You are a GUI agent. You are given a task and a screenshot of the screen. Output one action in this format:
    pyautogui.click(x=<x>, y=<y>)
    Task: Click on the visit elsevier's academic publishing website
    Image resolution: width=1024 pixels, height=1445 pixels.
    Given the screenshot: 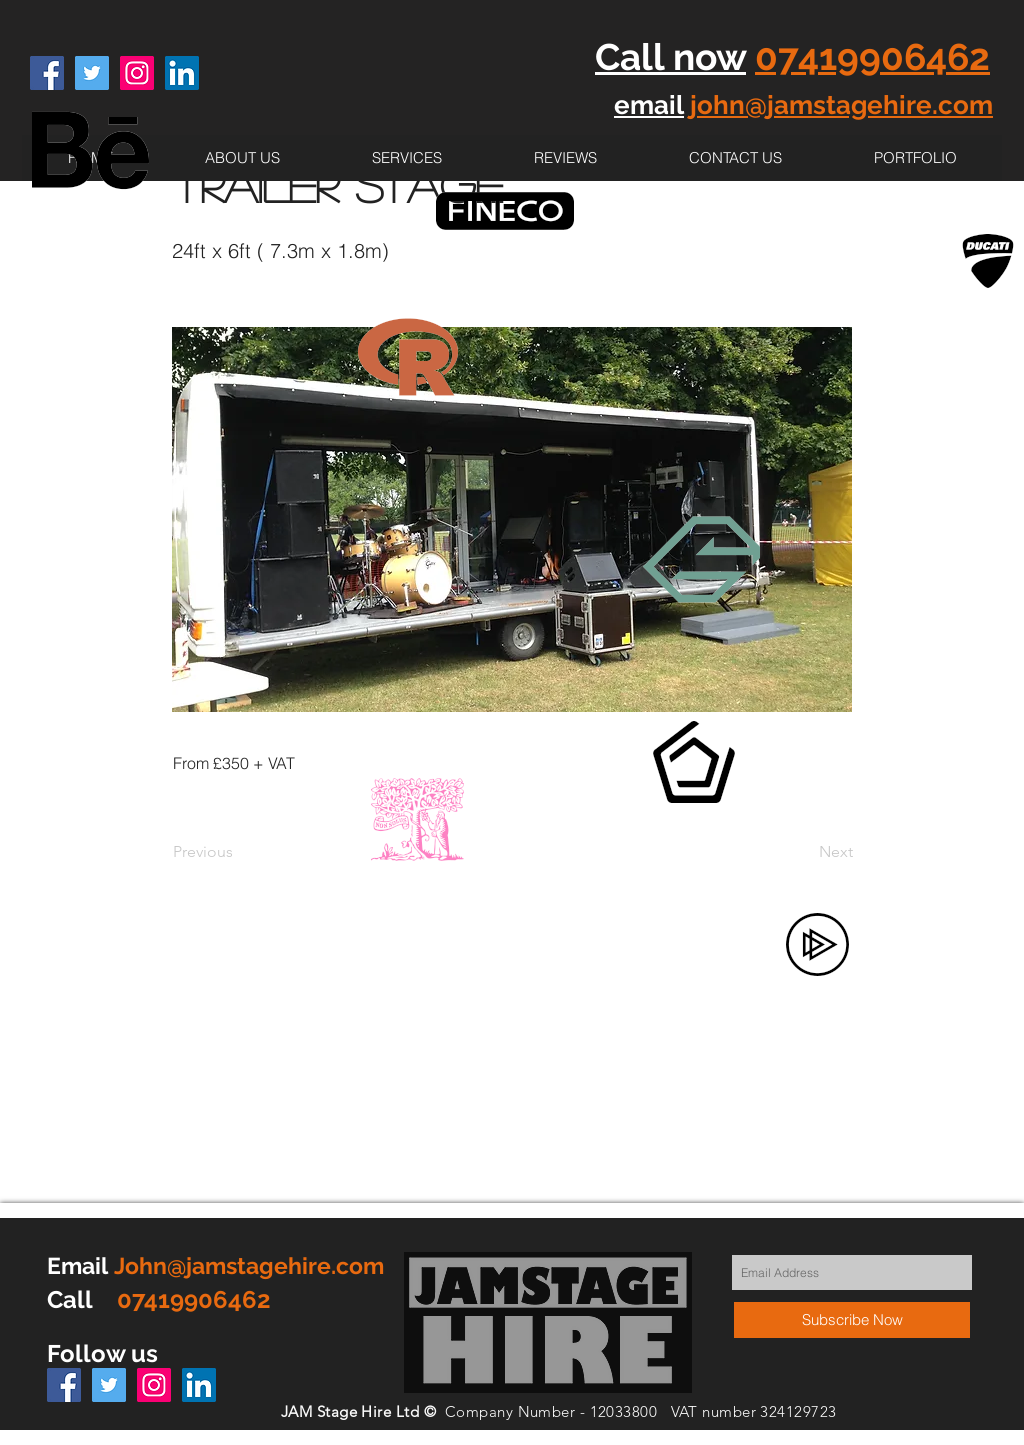 What is the action you would take?
    pyautogui.click(x=417, y=819)
    